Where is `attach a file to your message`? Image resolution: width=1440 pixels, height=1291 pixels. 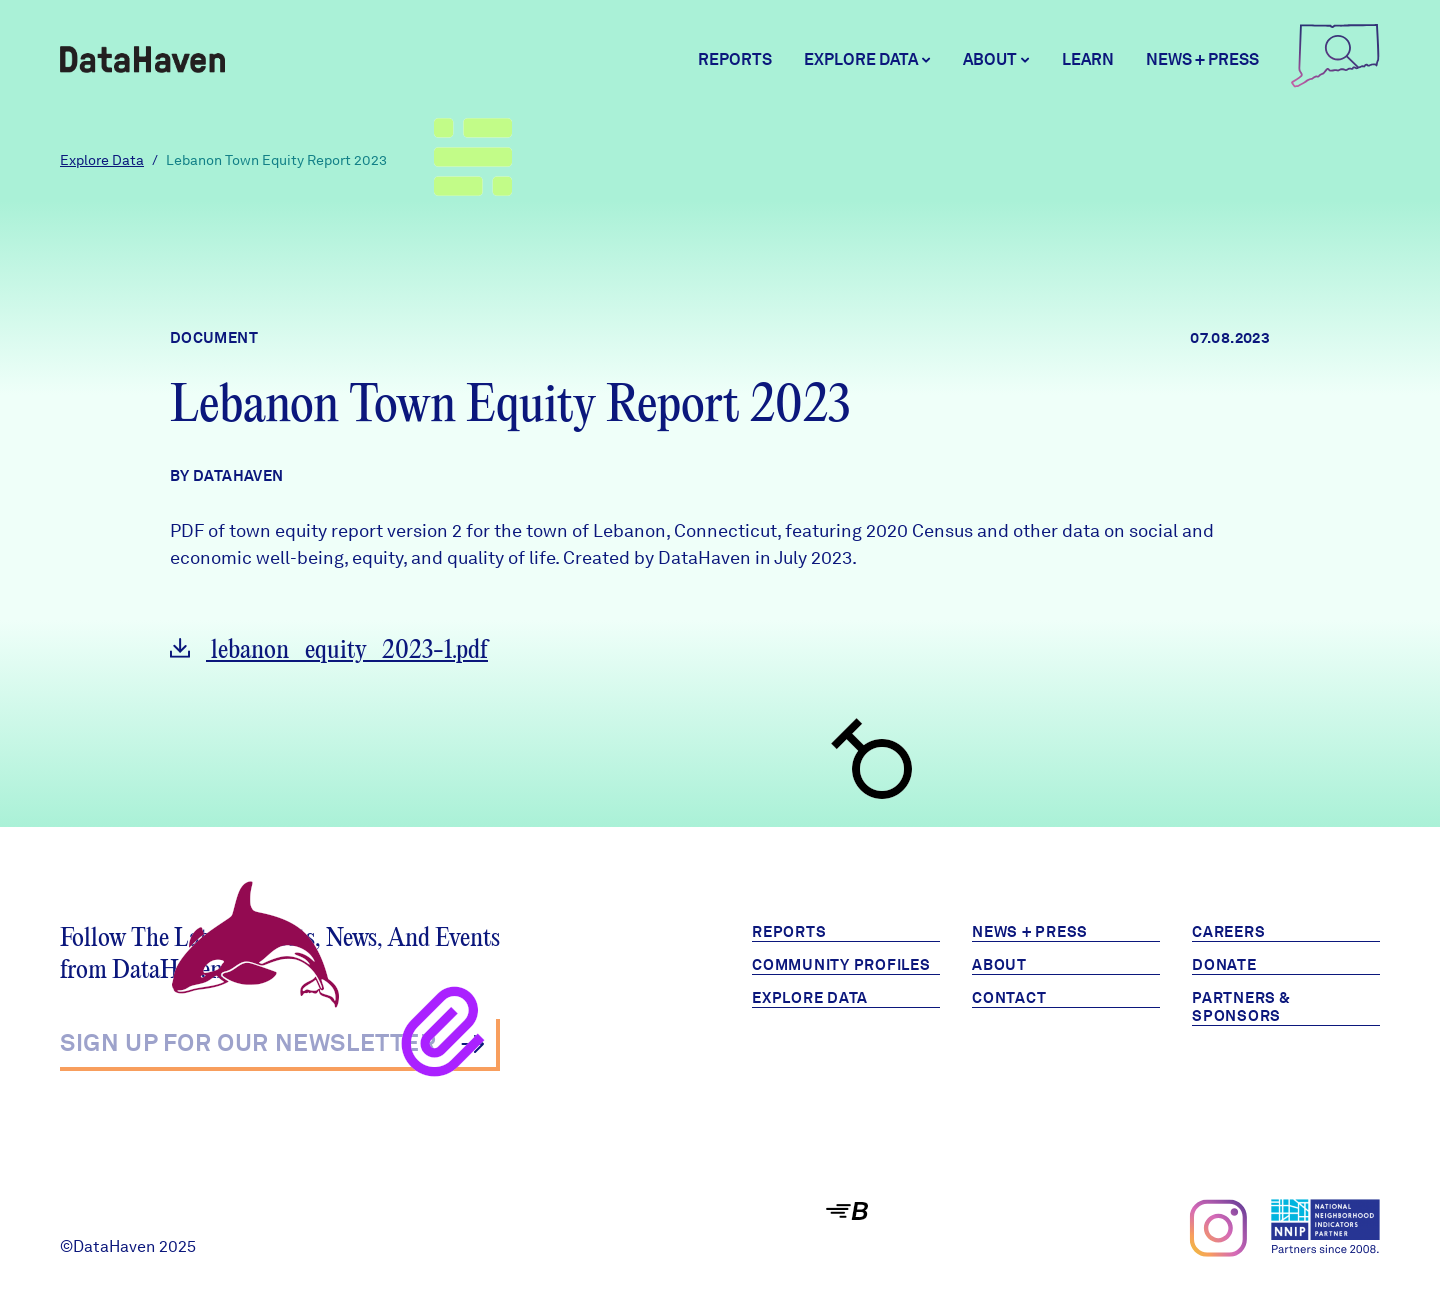
attach a file to your message is located at coordinates (444, 1033).